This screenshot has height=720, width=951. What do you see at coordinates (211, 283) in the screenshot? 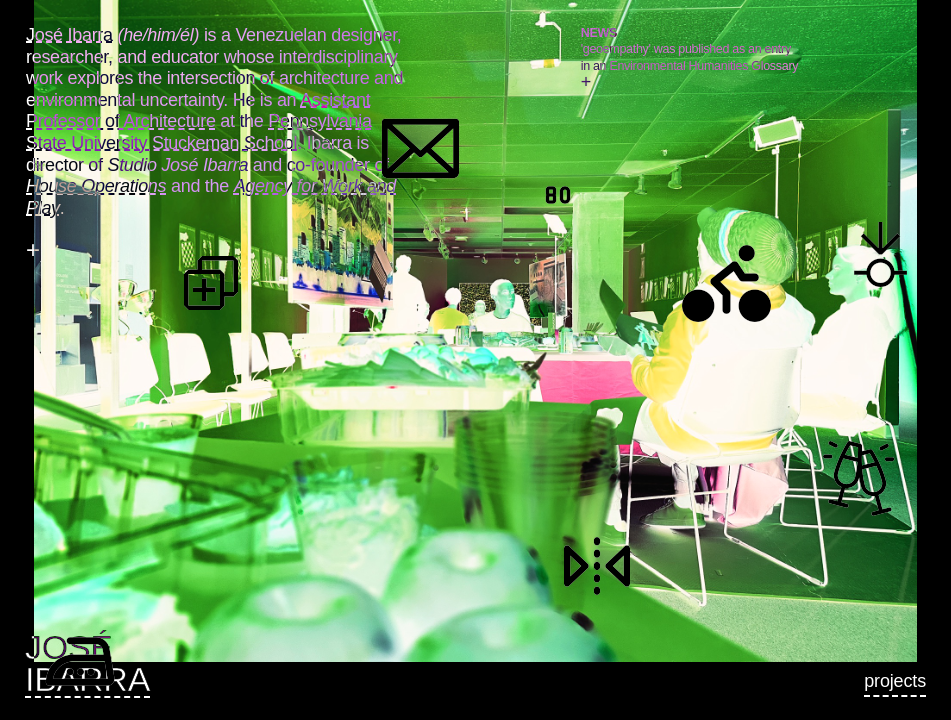
I see `expand all collapsed sections` at bounding box center [211, 283].